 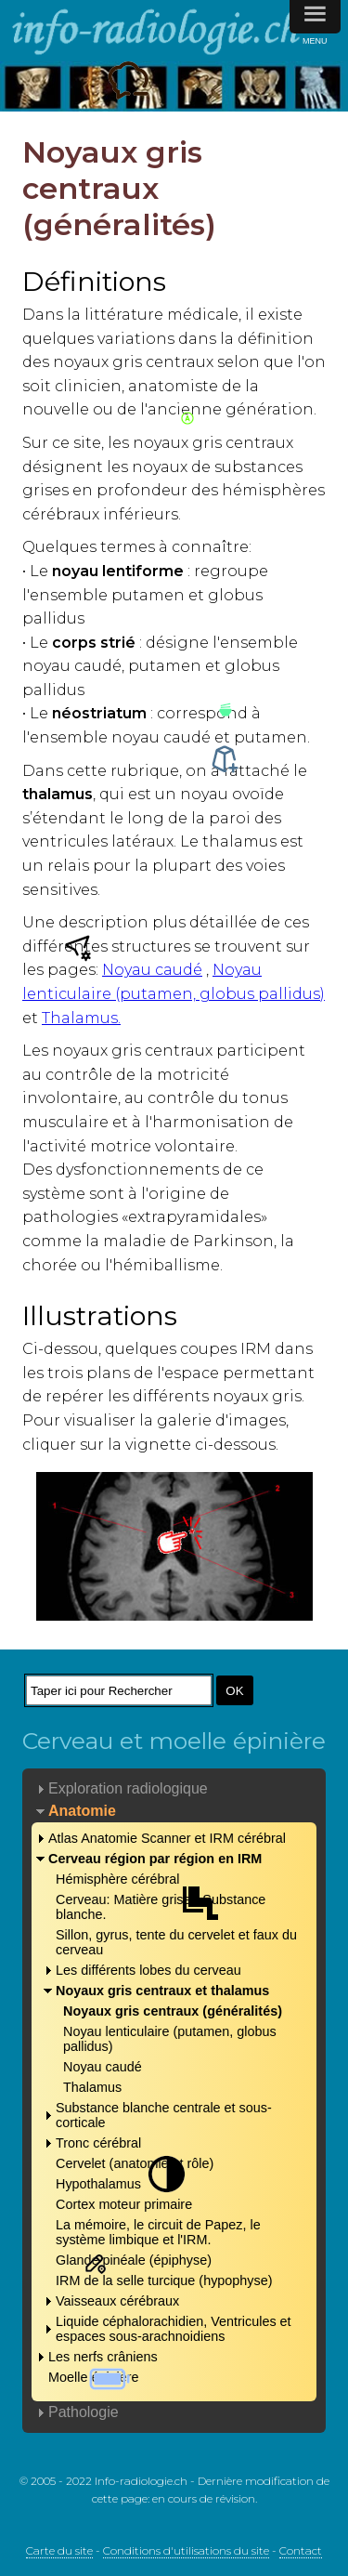 I want to click on configure location settings, so click(x=77, y=947).